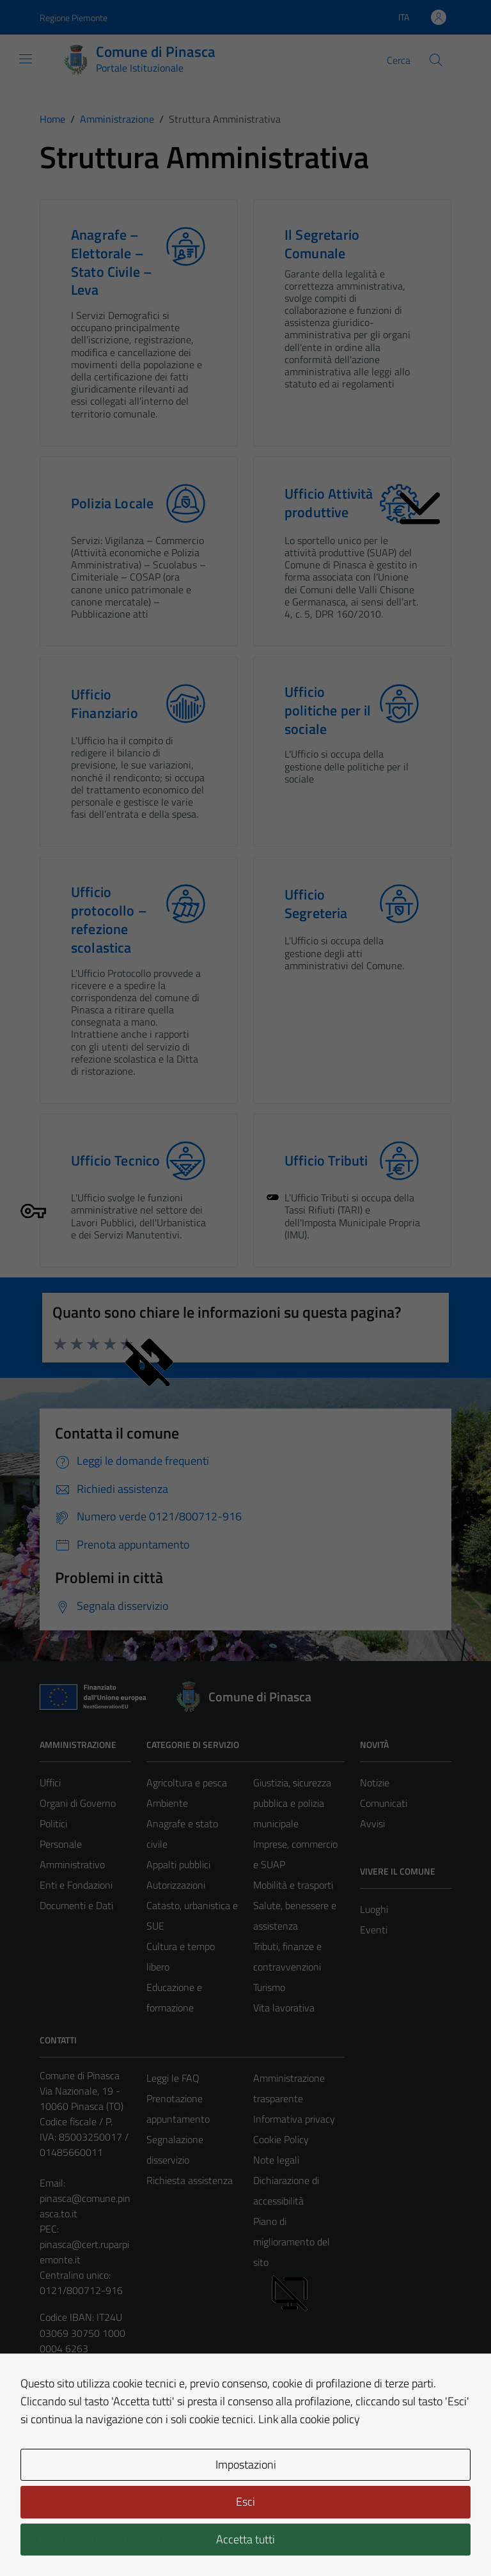 Image resolution: width=491 pixels, height=2576 pixels. What do you see at coordinates (33, 1211) in the screenshot?
I see `access VPN or secure connection settings` at bounding box center [33, 1211].